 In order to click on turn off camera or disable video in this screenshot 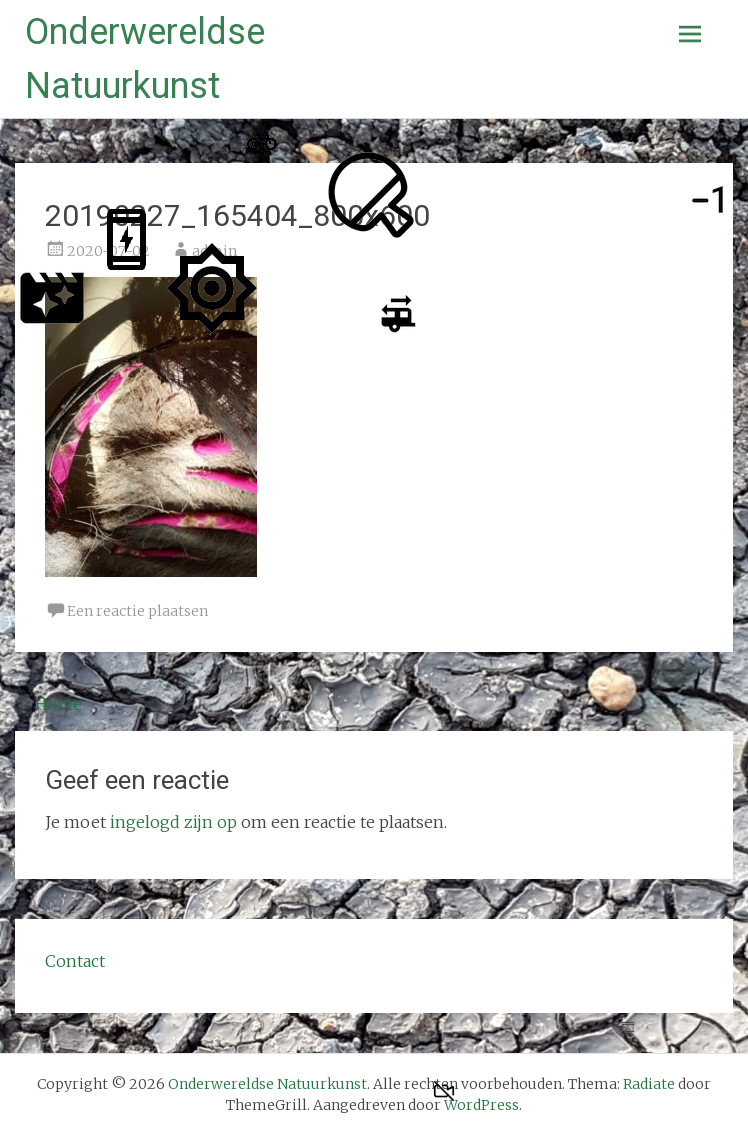, I will do `click(444, 1091)`.